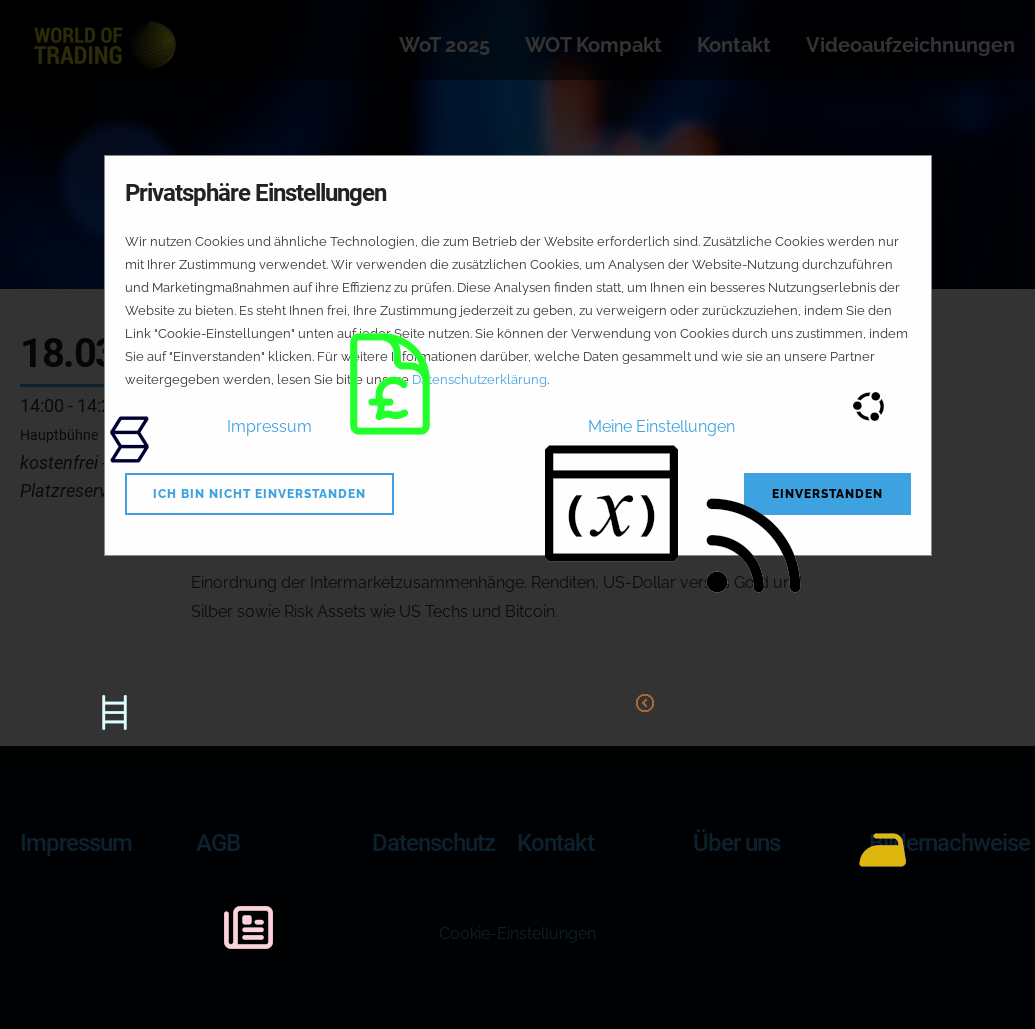 This screenshot has height=1029, width=1035. What do you see at coordinates (390, 384) in the screenshot?
I see `view financial document in pounds` at bounding box center [390, 384].